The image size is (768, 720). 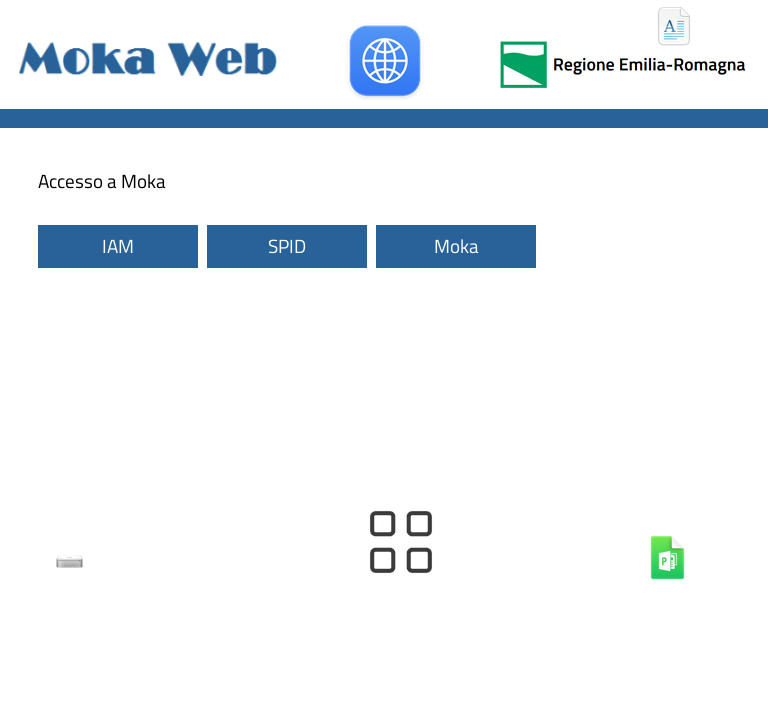 I want to click on represents a mac mini device in system settings, so click(x=69, y=559).